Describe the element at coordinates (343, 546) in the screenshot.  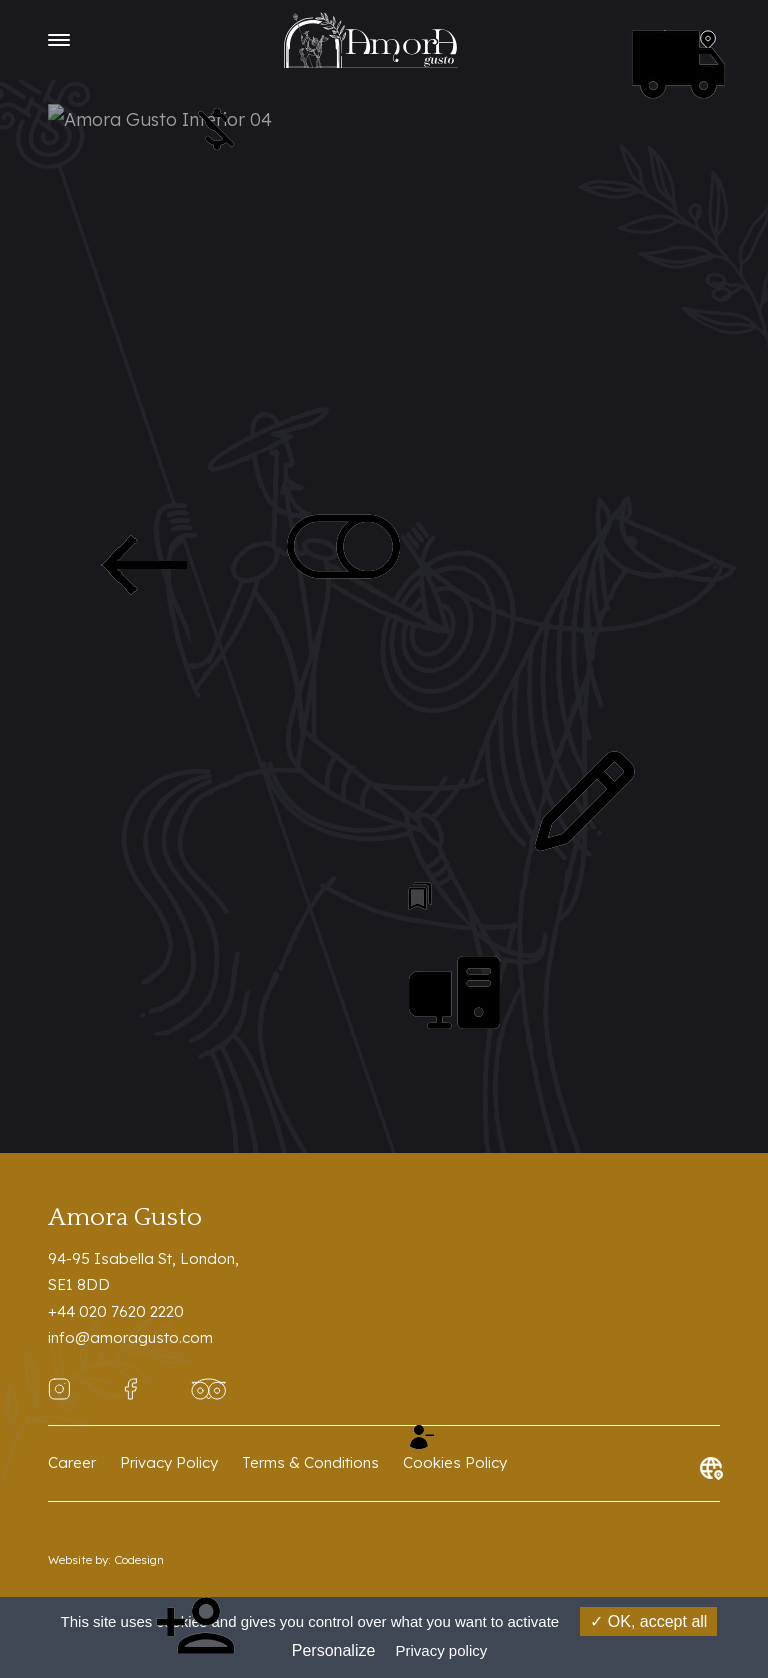
I see `toggle a setting on or off` at that location.